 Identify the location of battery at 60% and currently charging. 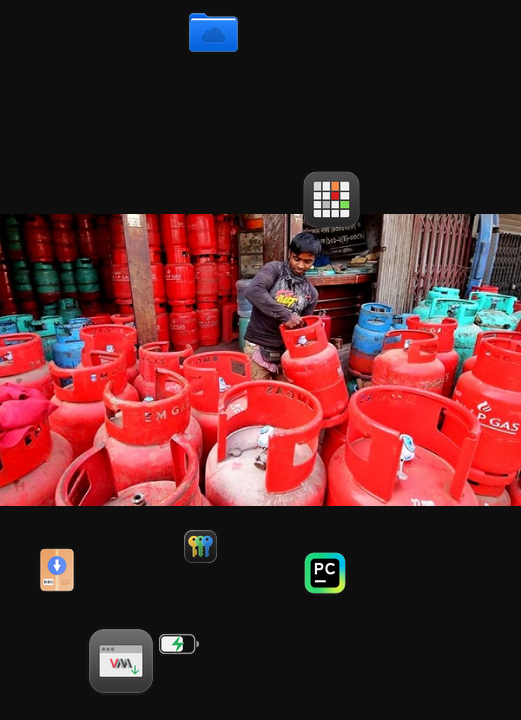
(179, 644).